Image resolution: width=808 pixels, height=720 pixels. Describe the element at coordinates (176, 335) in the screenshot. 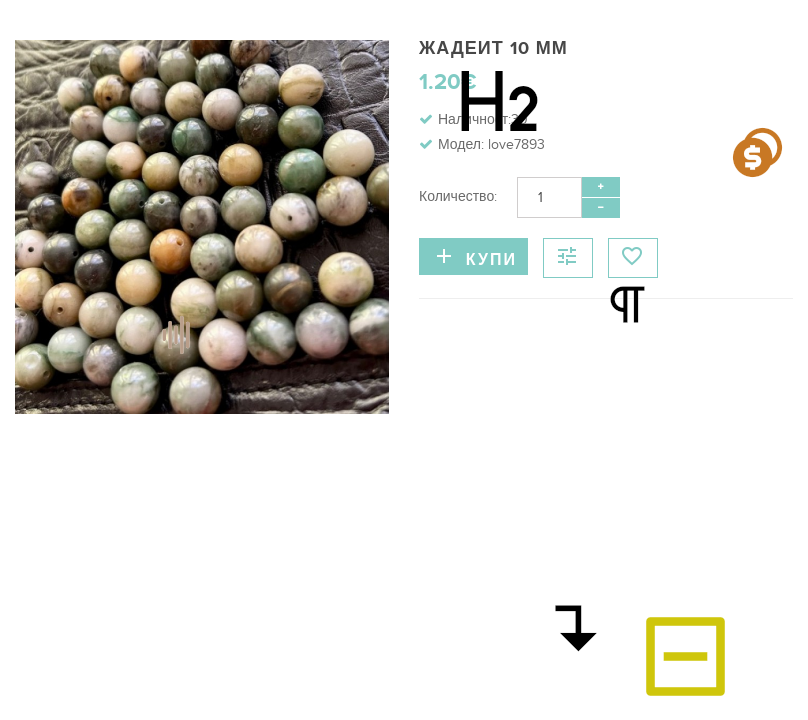

I see `open clyp audio sharing platform` at that location.